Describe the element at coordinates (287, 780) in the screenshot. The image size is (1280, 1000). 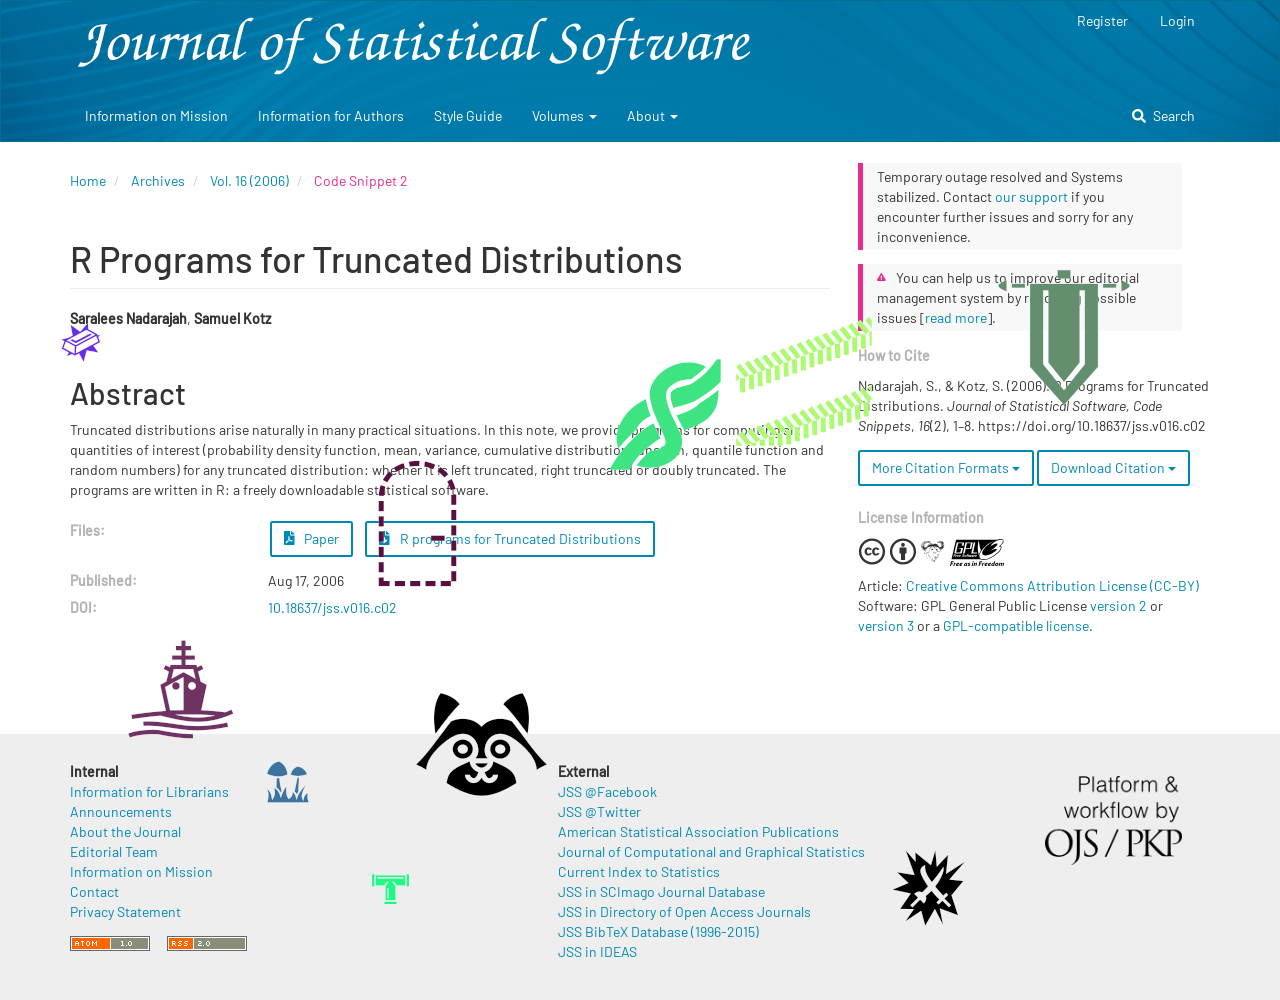
I see `forage for mushrooms in the wild` at that location.